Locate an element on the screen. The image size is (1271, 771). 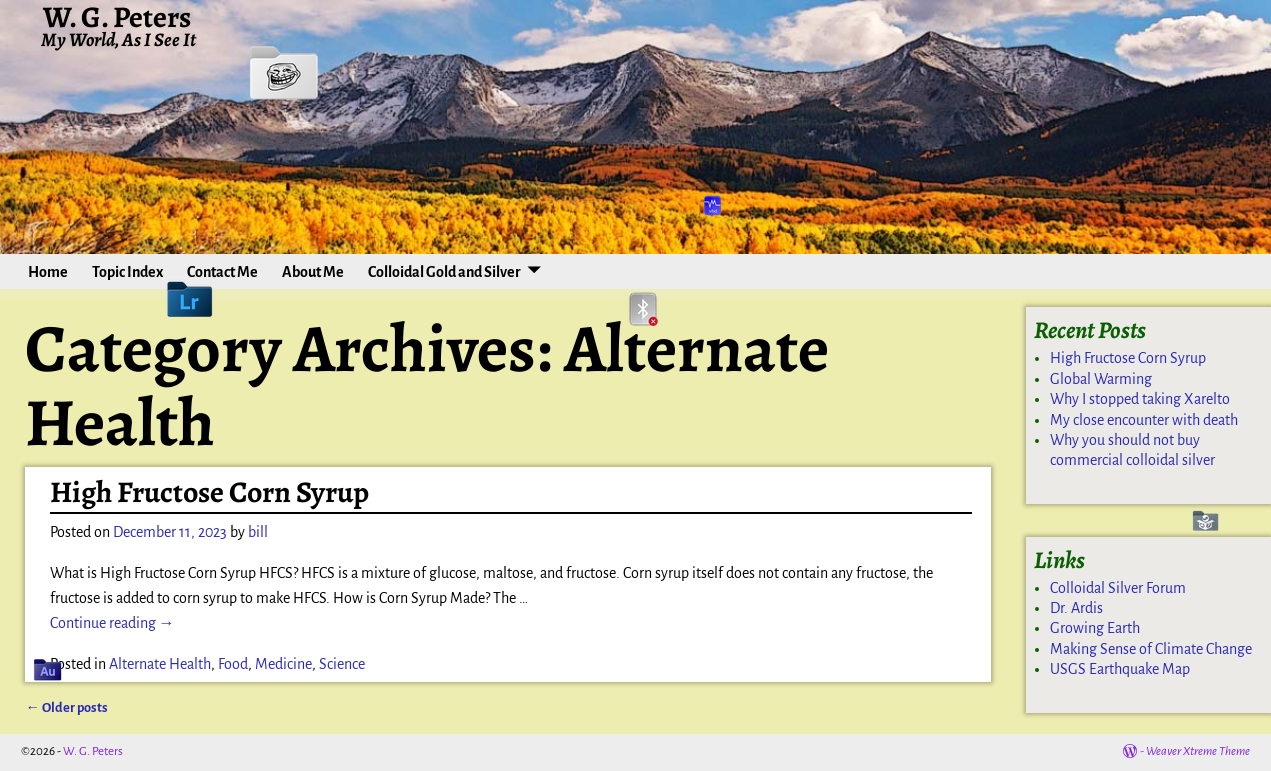
open portableapps folder is located at coordinates (1205, 521).